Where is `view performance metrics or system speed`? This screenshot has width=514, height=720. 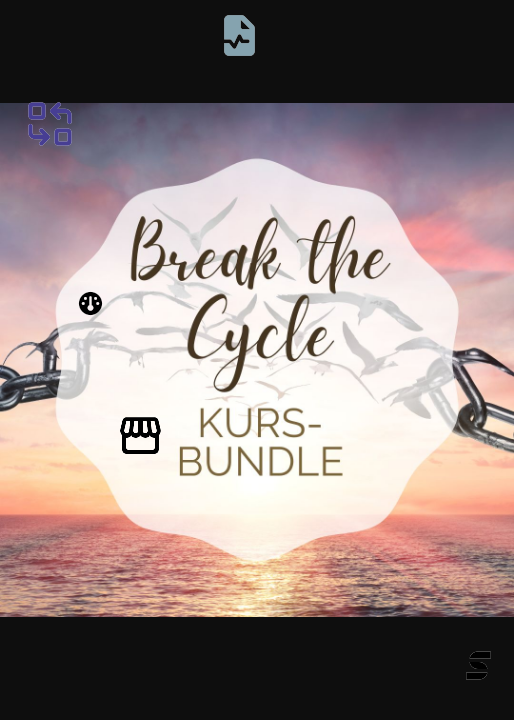
view performance metrics or system speed is located at coordinates (90, 303).